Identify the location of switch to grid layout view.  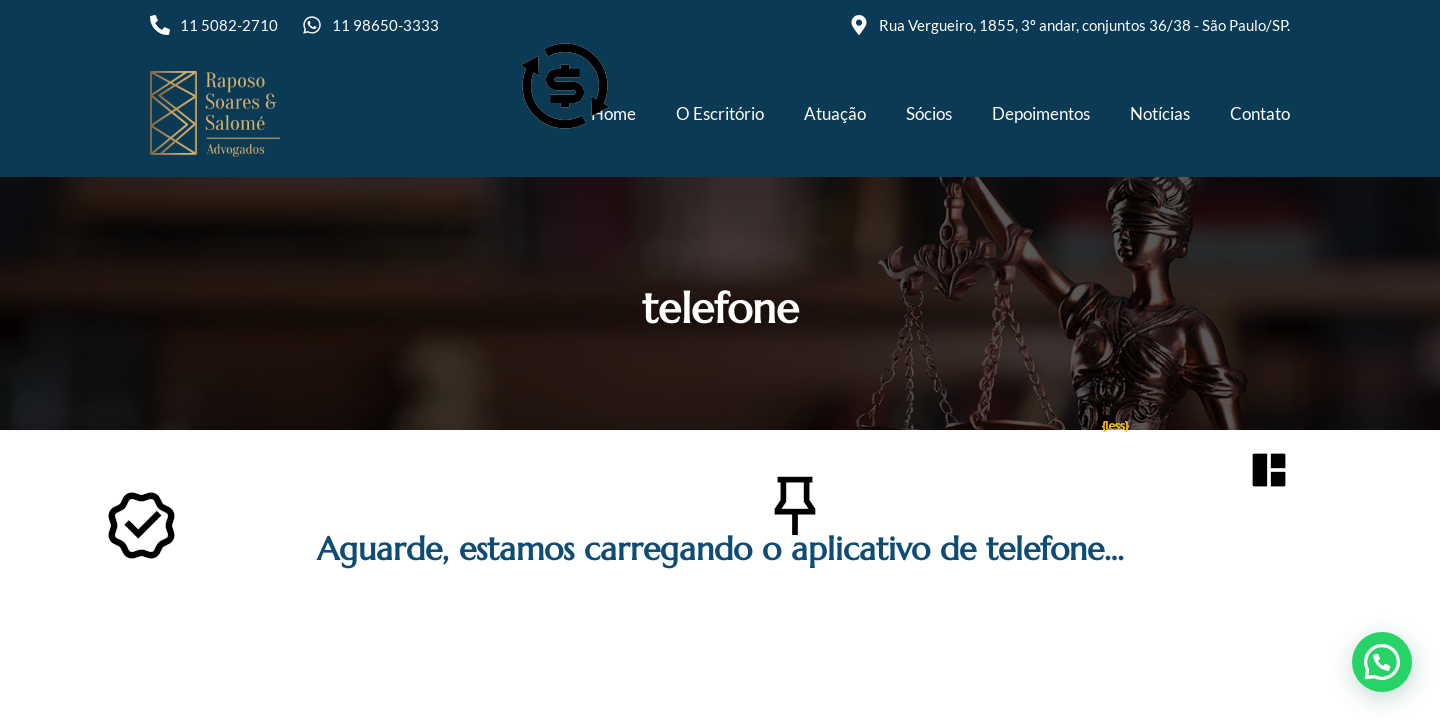
(1269, 470).